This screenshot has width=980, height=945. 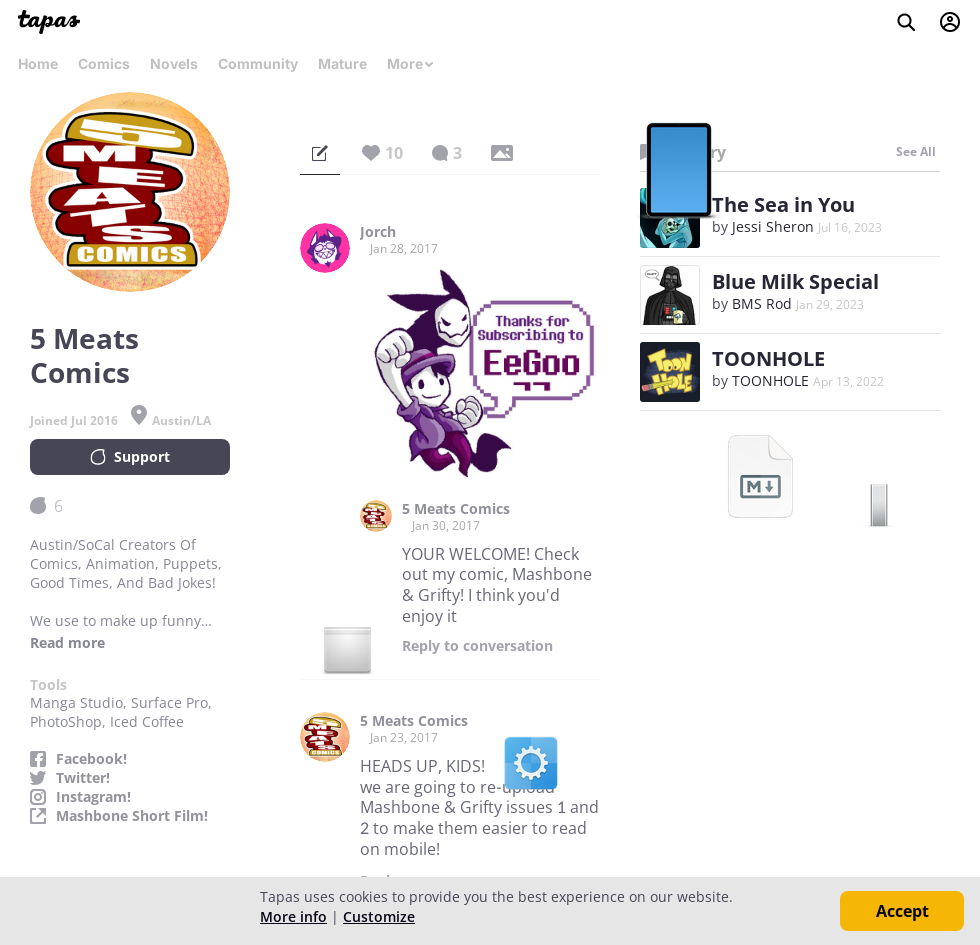 What do you see at coordinates (679, 160) in the screenshot?
I see `iPad Mini device in your connected devices list` at bounding box center [679, 160].